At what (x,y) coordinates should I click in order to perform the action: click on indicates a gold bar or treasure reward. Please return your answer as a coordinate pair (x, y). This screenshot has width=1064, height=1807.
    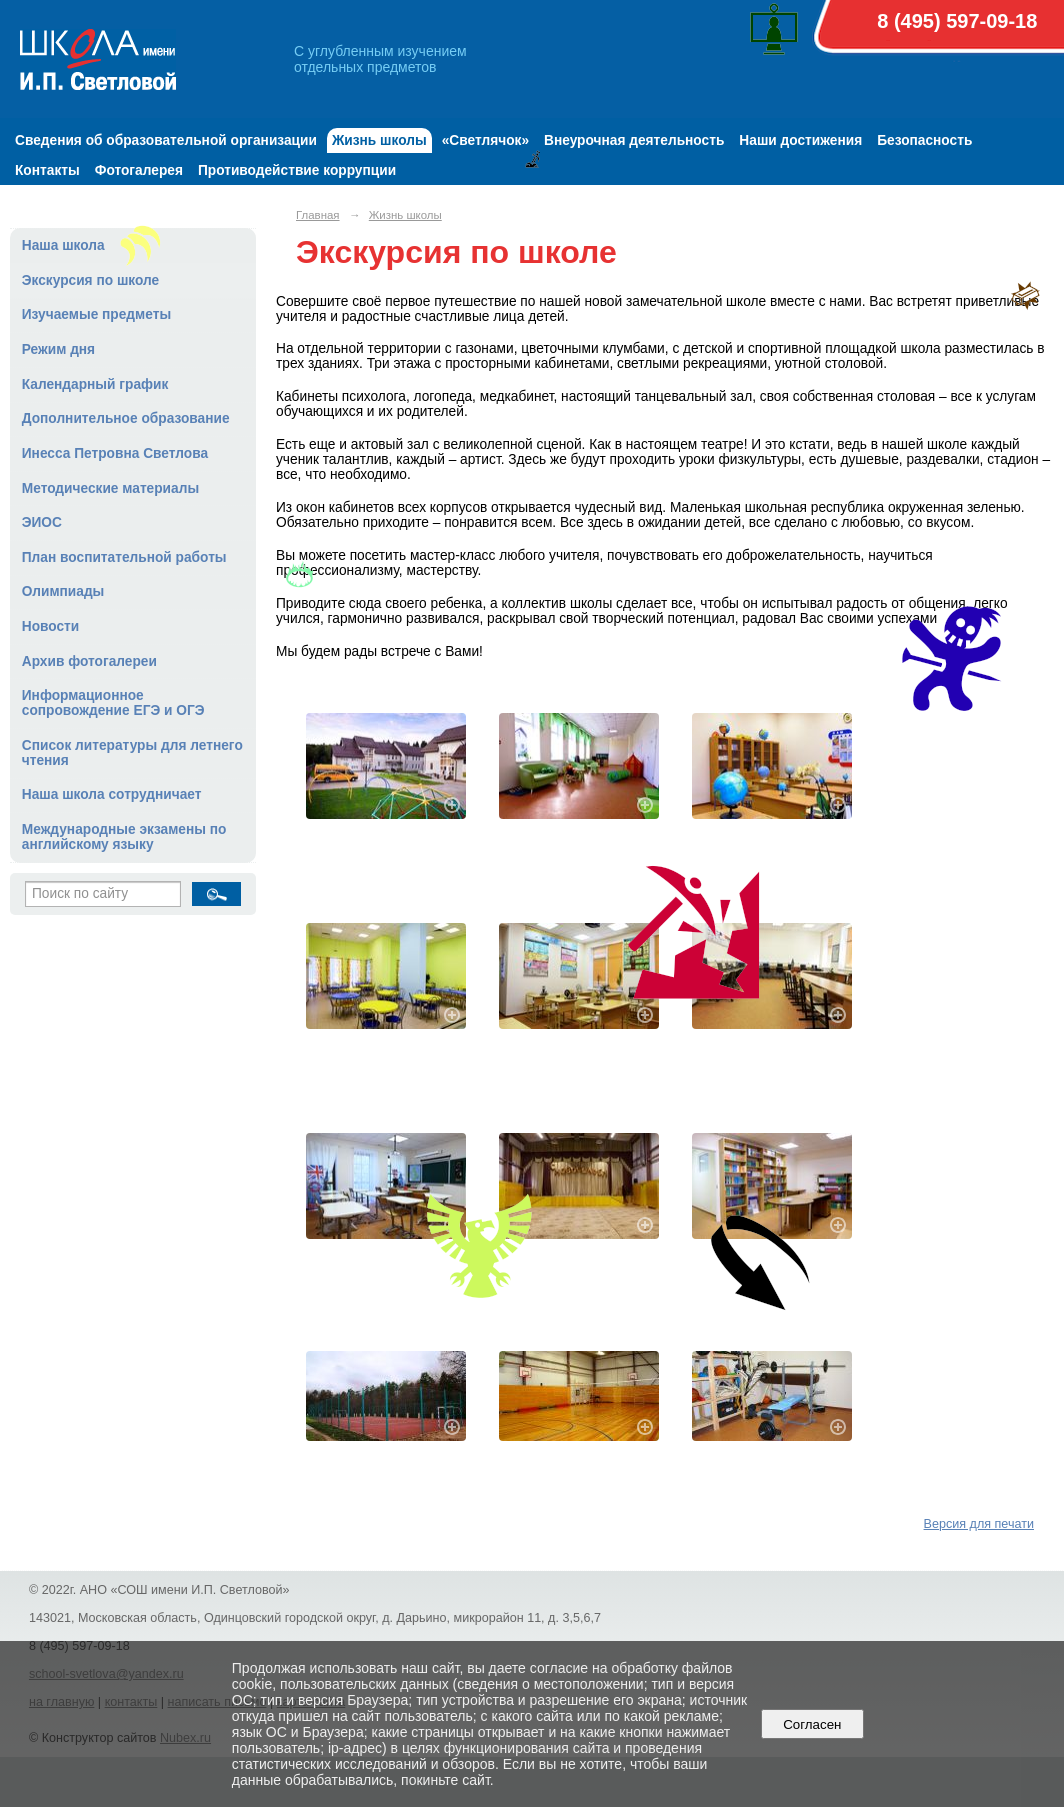
    Looking at the image, I should click on (1025, 295).